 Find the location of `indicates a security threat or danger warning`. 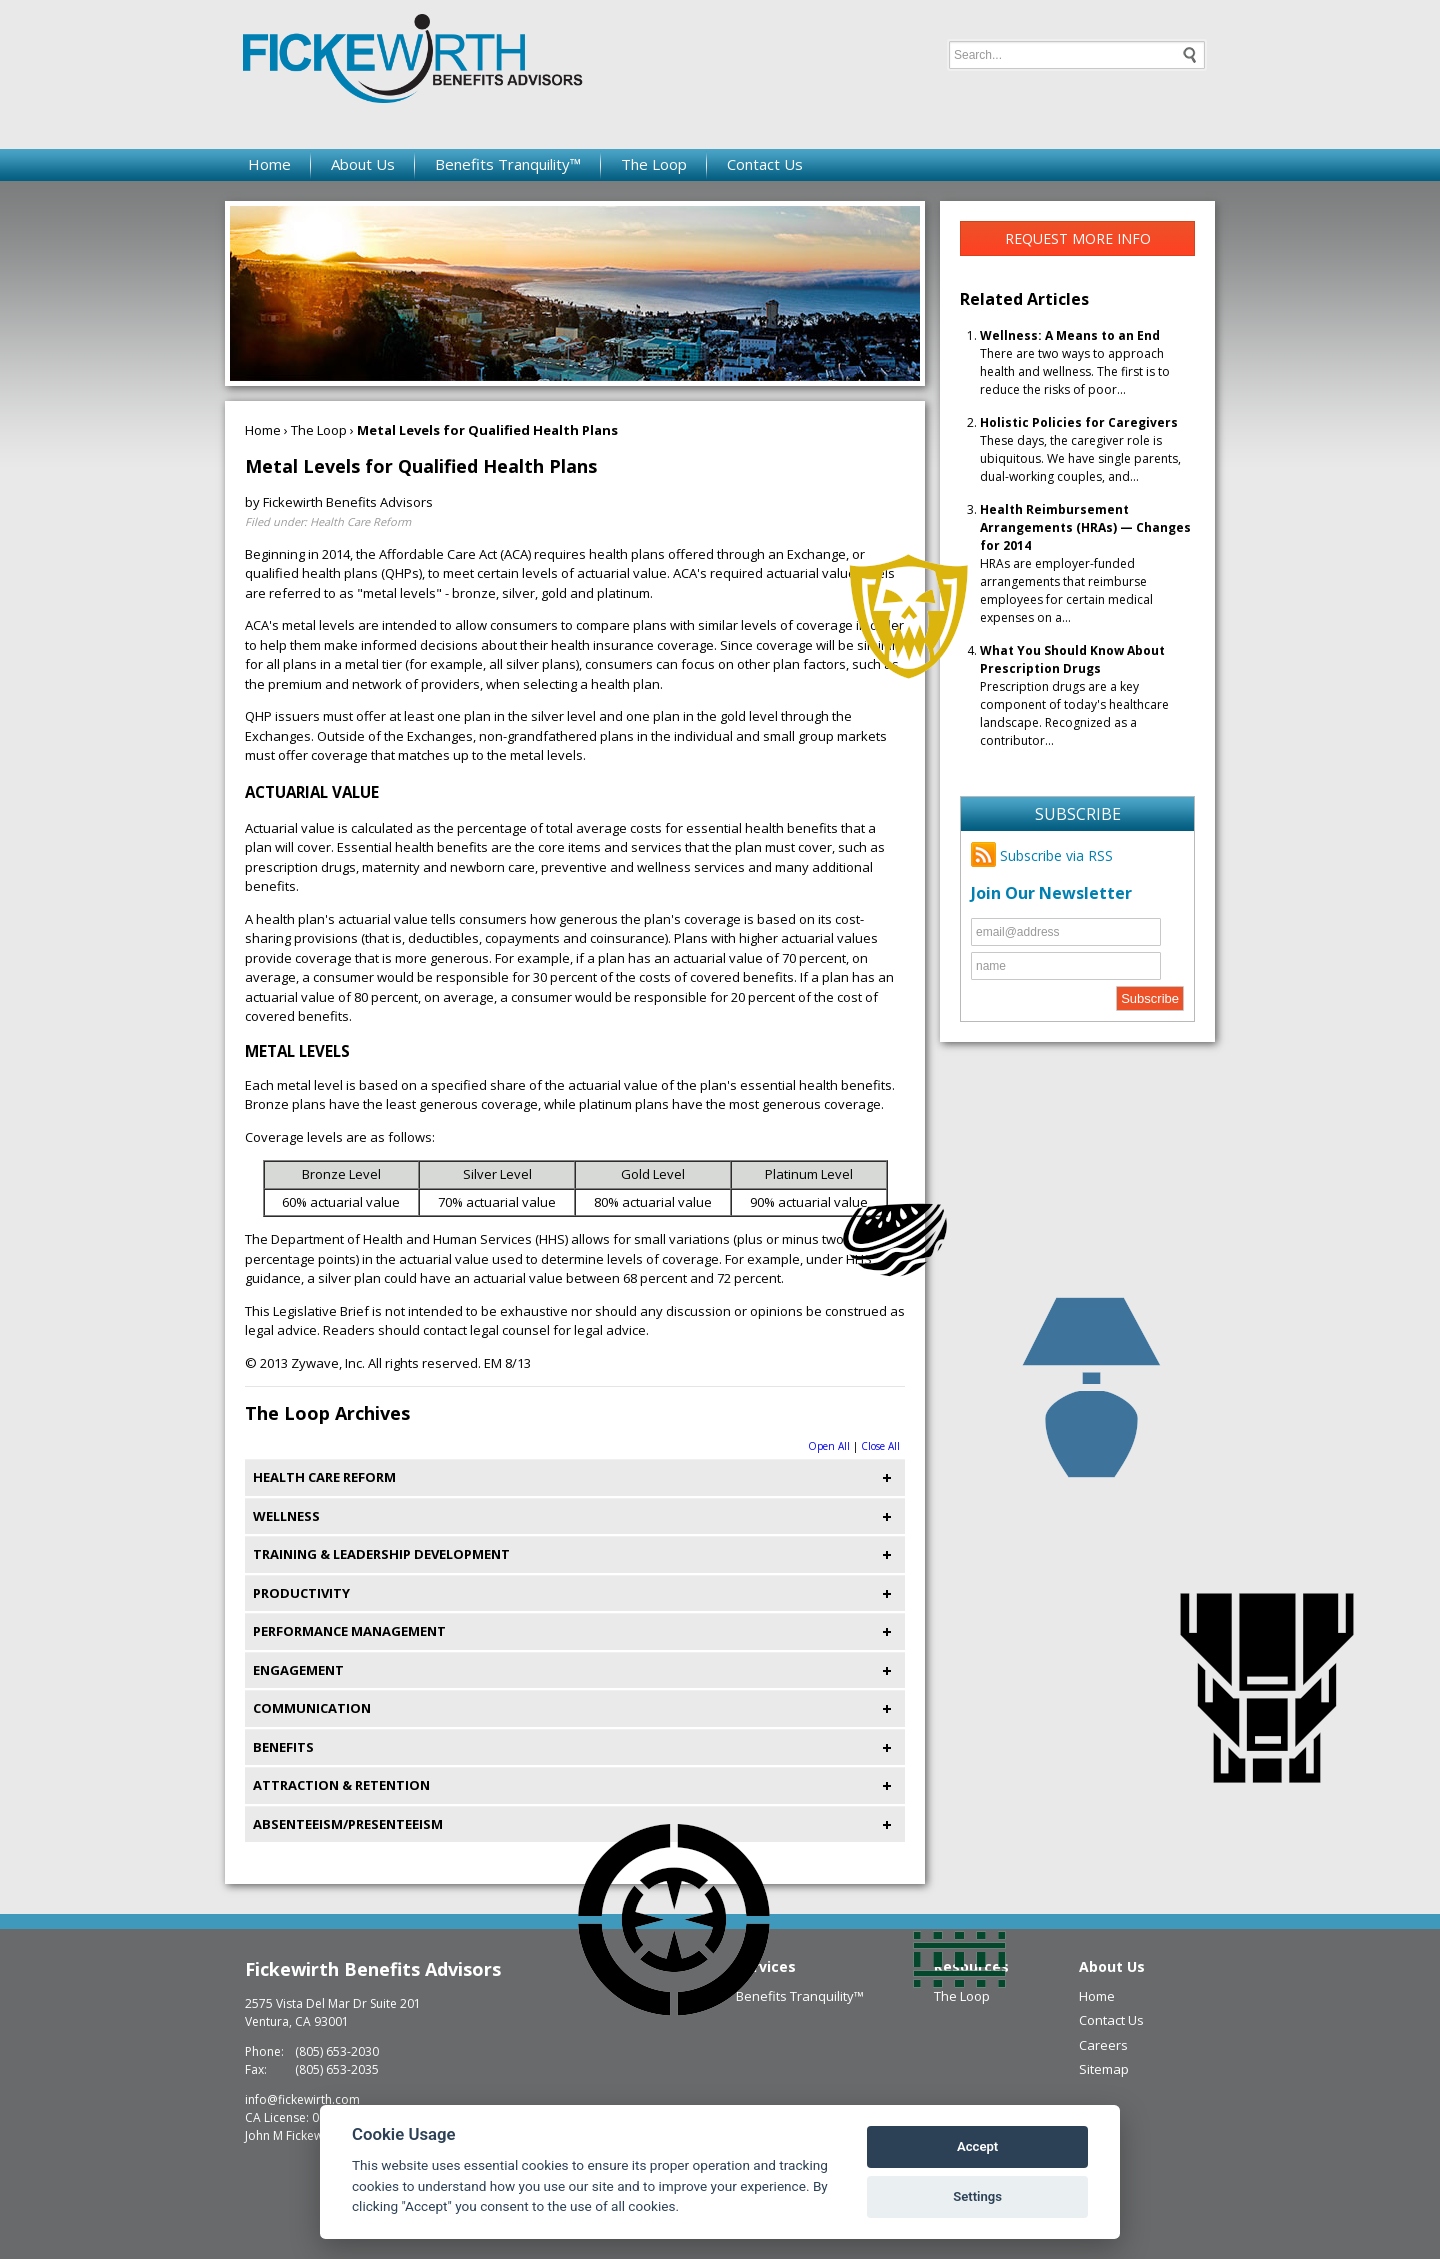

indicates a security threat or danger warning is located at coordinates (908, 616).